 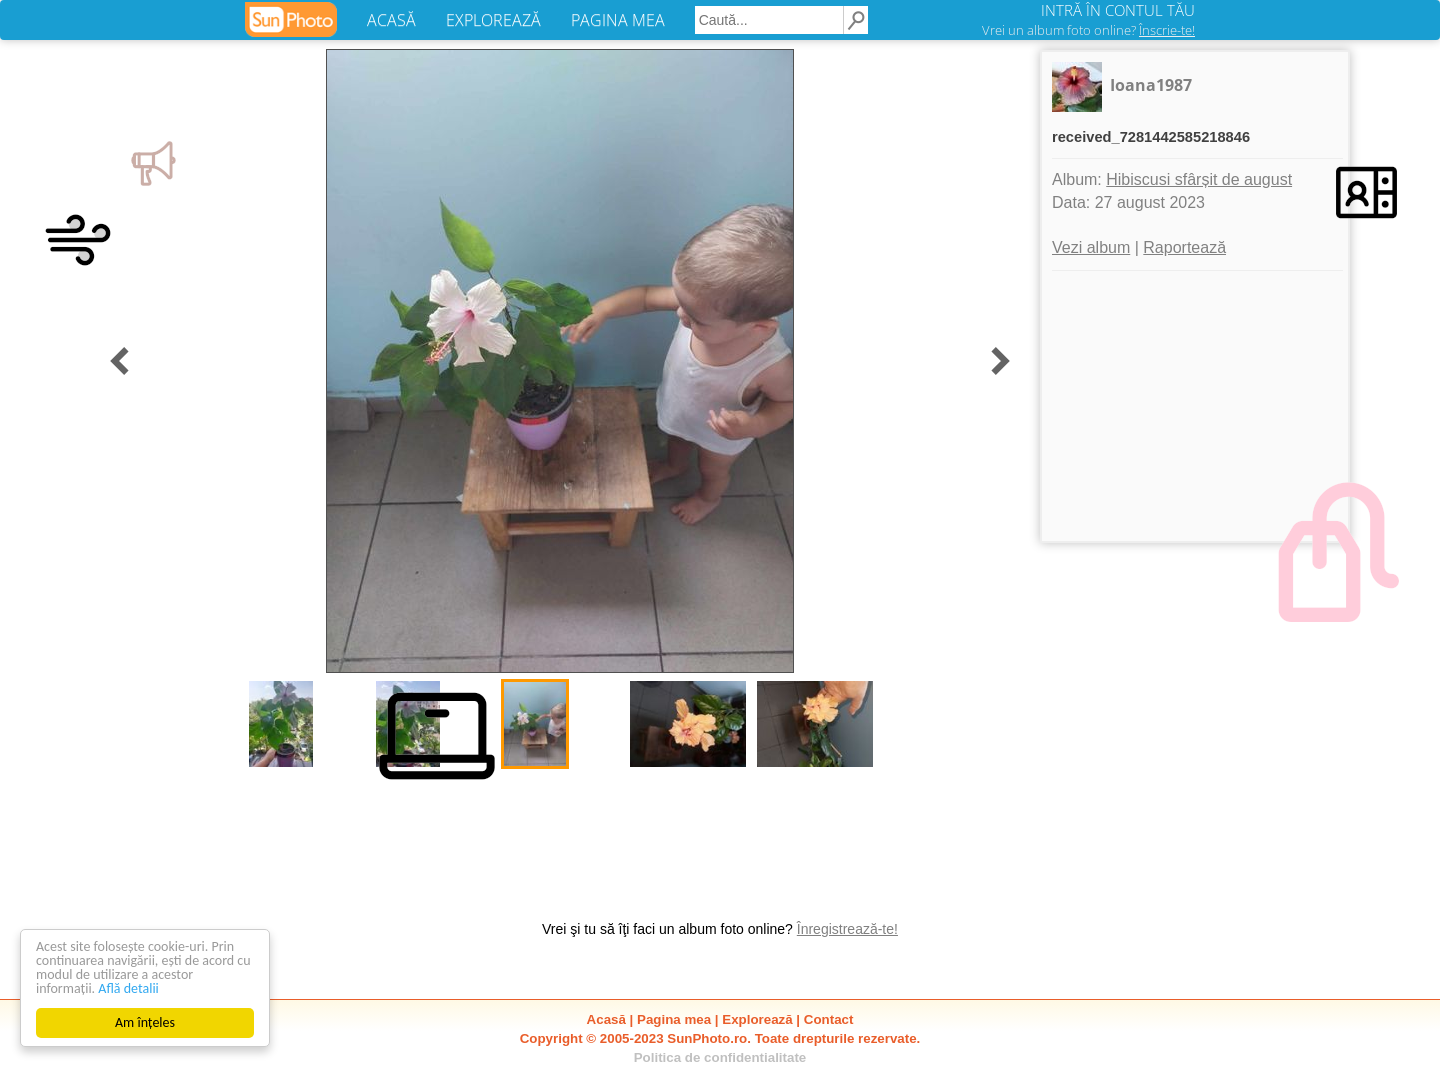 What do you see at coordinates (153, 163) in the screenshot?
I see `make an announcement or broadcast` at bounding box center [153, 163].